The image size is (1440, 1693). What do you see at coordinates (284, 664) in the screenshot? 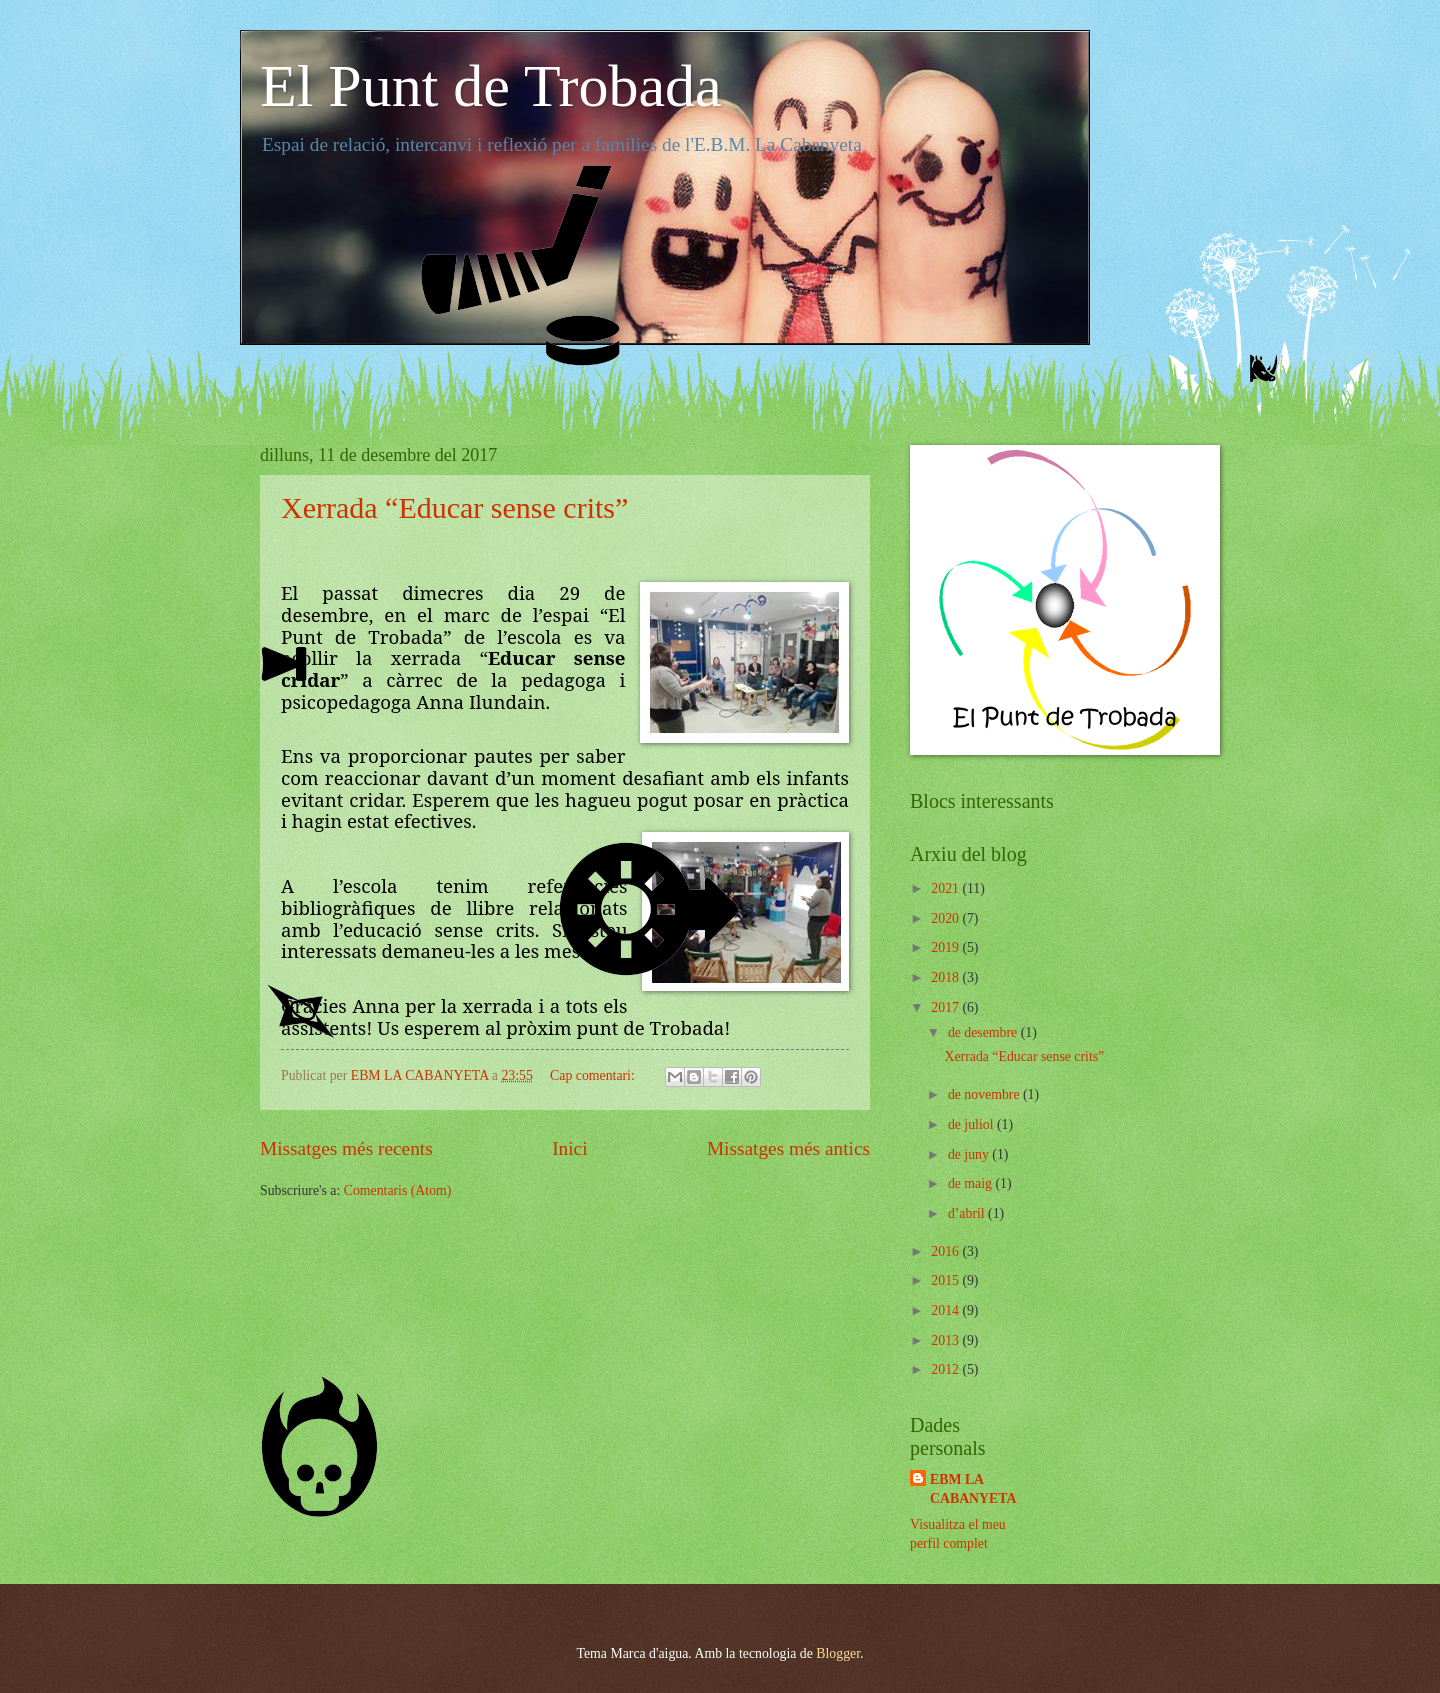
I see `skip to next track or media` at bounding box center [284, 664].